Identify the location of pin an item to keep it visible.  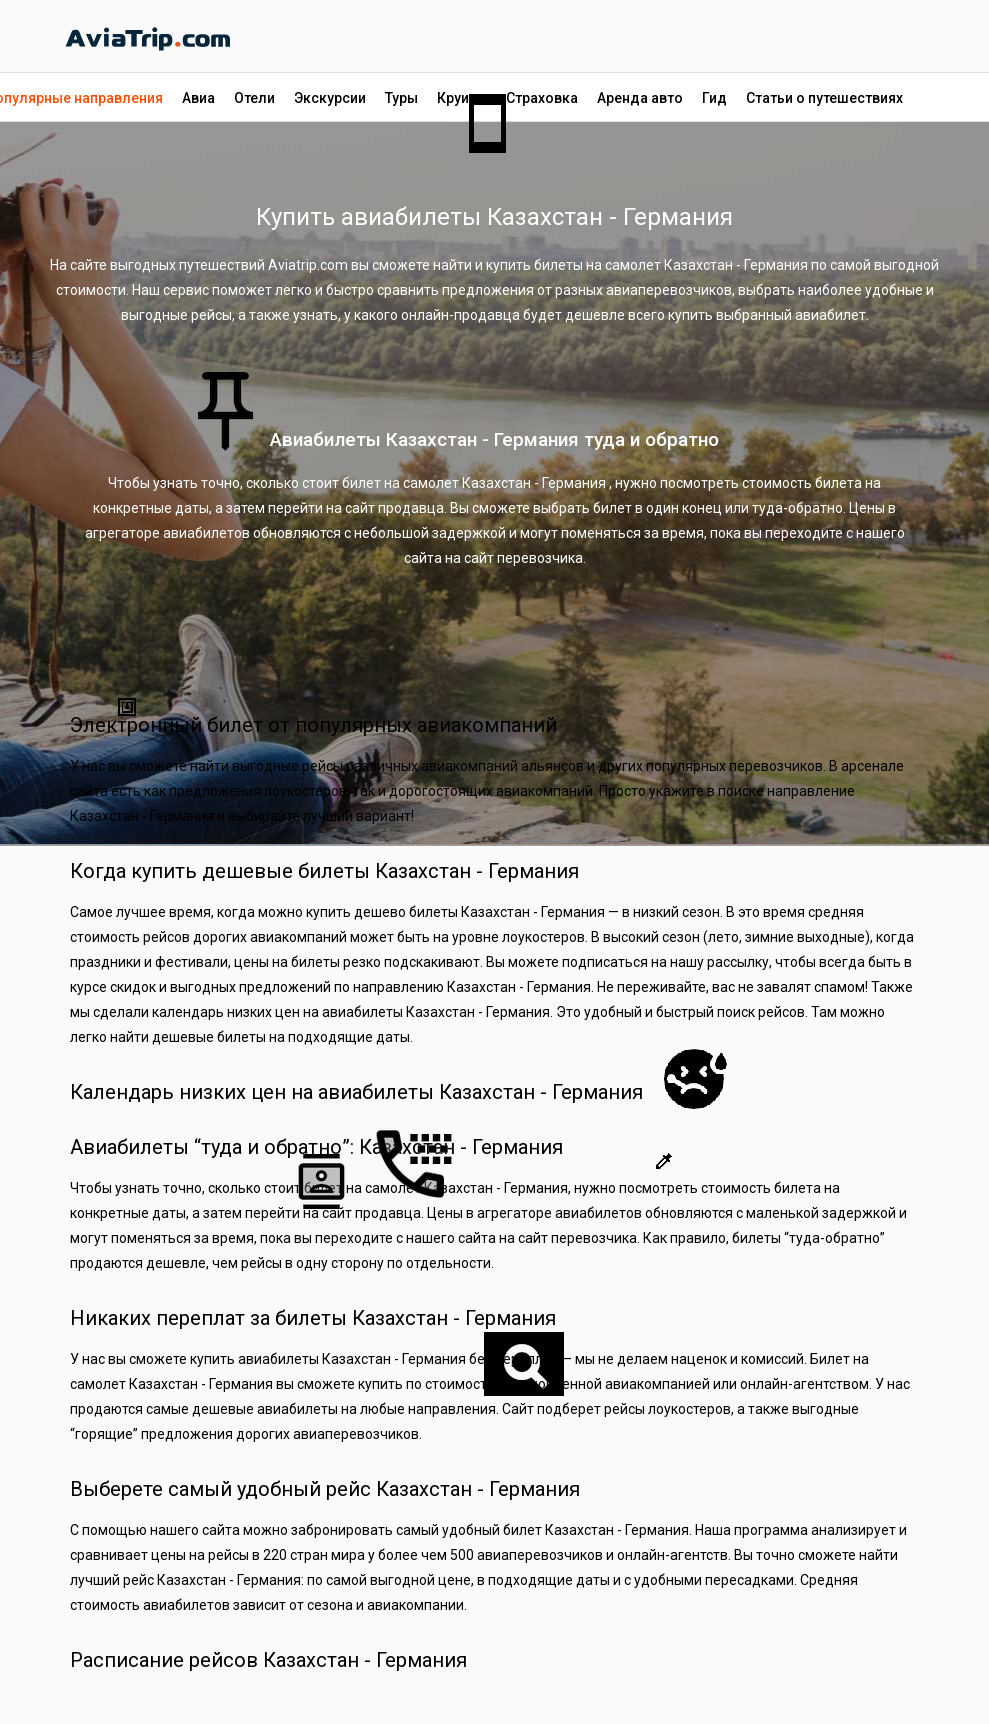
(225, 411).